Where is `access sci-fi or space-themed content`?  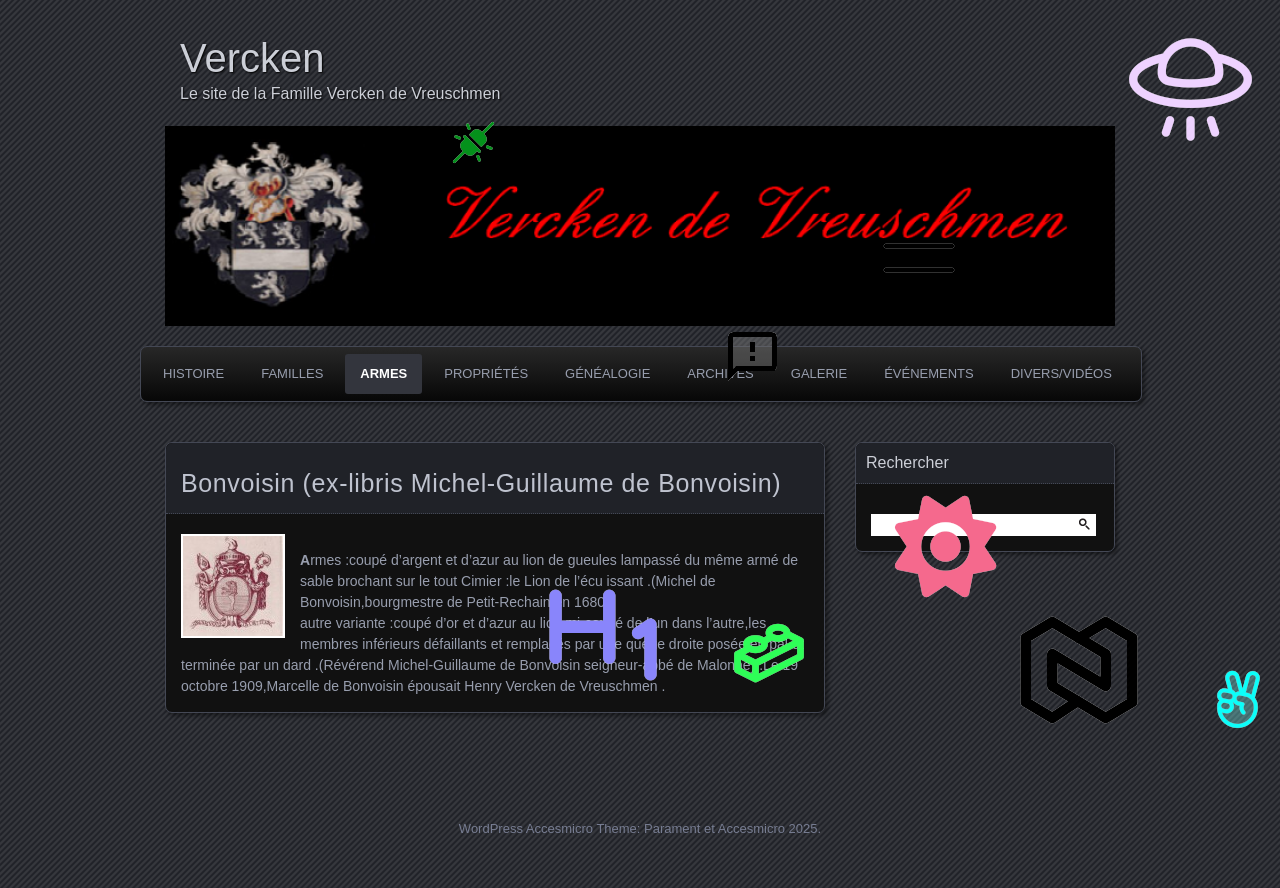 access sci-fi or space-themed content is located at coordinates (1190, 87).